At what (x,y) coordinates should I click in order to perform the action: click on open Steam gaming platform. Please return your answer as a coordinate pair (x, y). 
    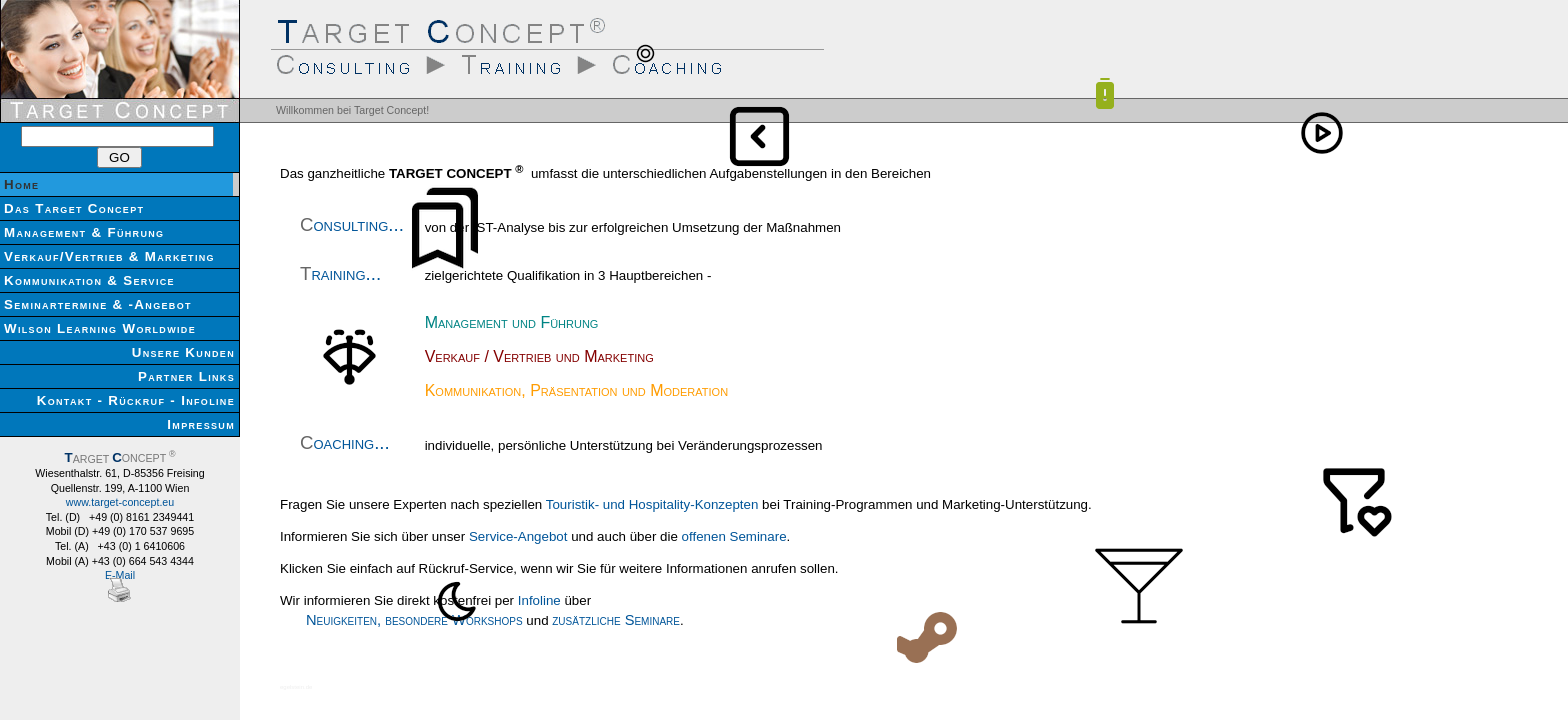
    Looking at the image, I should click on (927, 636).